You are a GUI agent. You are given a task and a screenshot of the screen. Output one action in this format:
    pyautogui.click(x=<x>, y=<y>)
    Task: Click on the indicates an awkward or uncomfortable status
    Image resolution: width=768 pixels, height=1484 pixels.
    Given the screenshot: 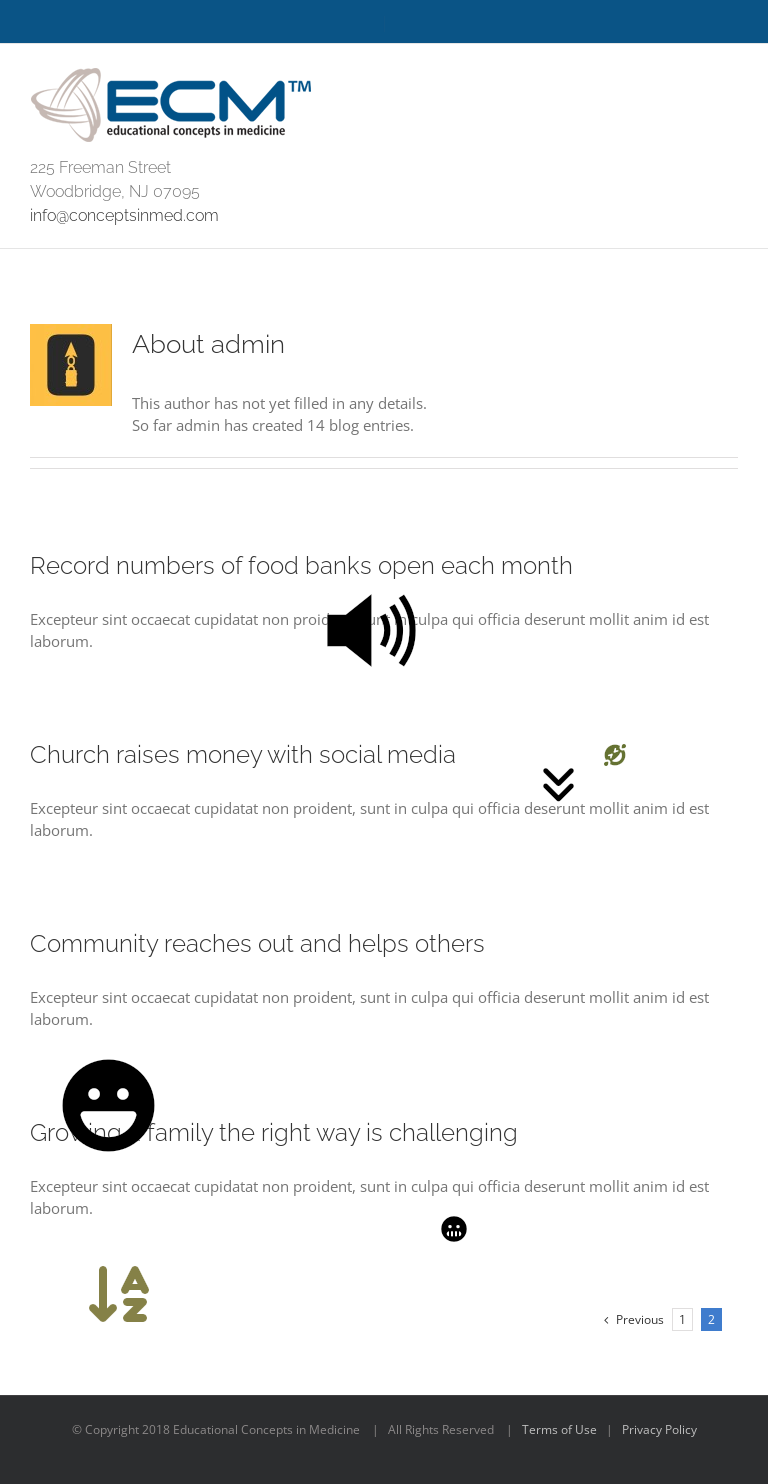 What is the action you would take?
    pyautogui.click(x=454, y=1229)
    